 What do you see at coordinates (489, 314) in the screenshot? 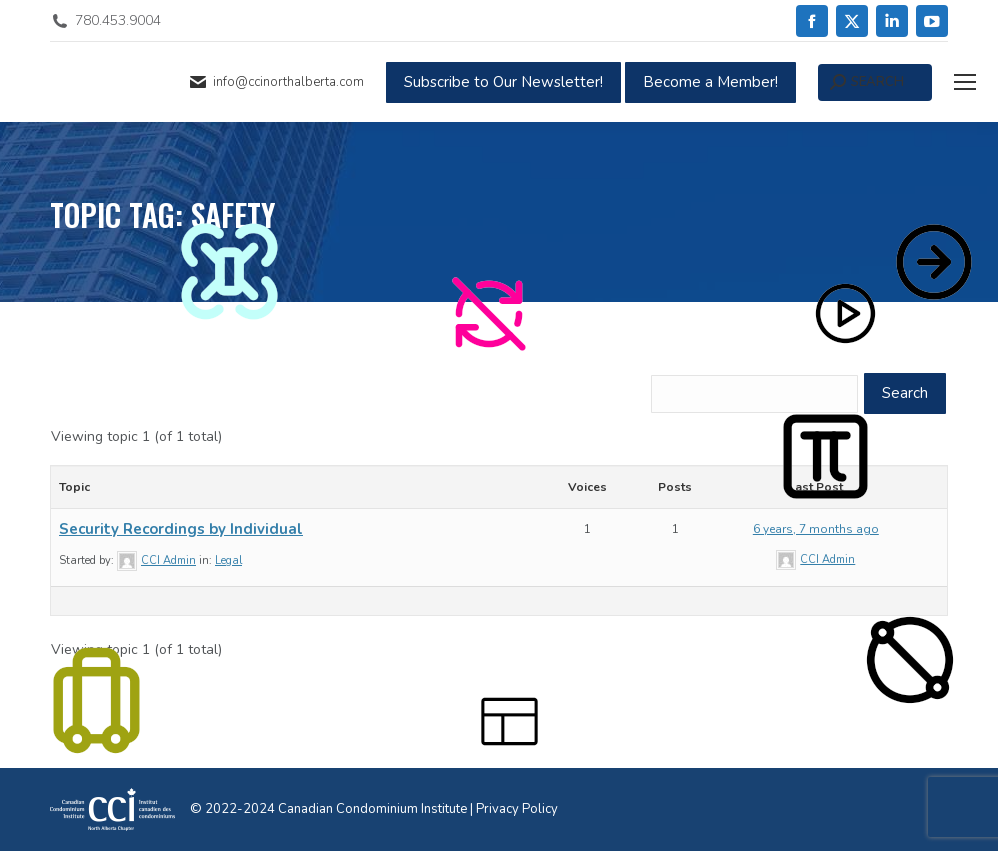
I see `auto-refresh disabled` at bounding box center [489, 314].